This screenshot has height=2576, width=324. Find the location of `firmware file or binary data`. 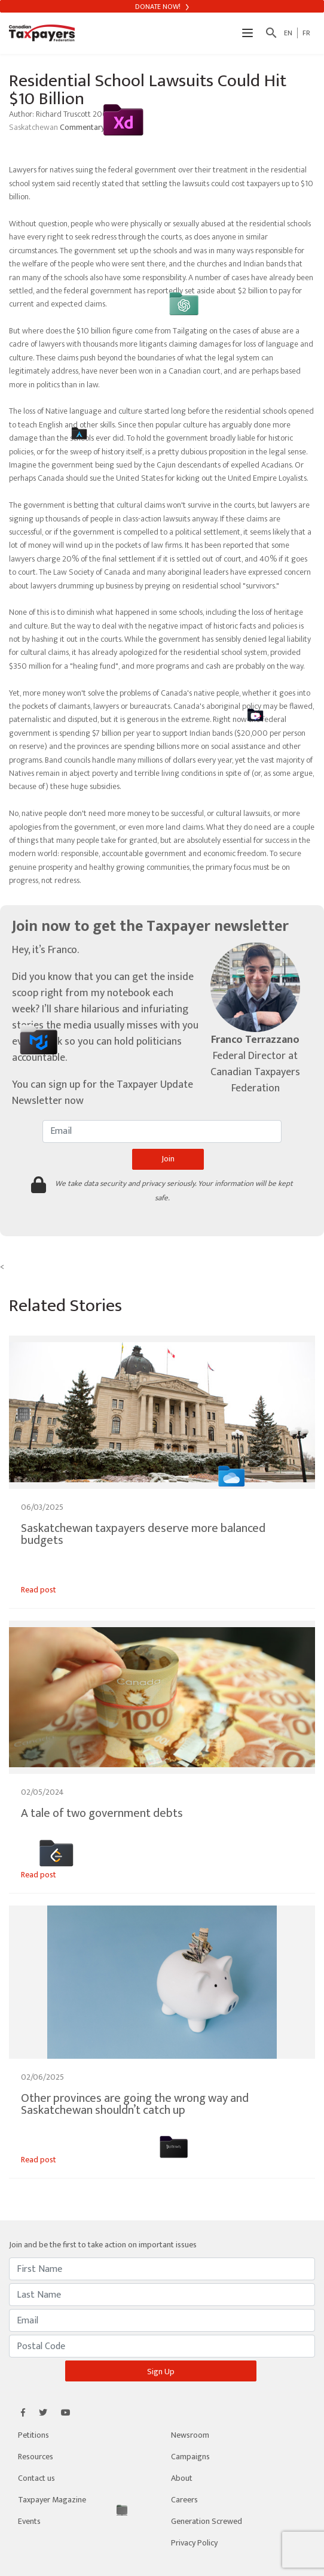

firmware file or binary data is located at coordinates (23, 1413).